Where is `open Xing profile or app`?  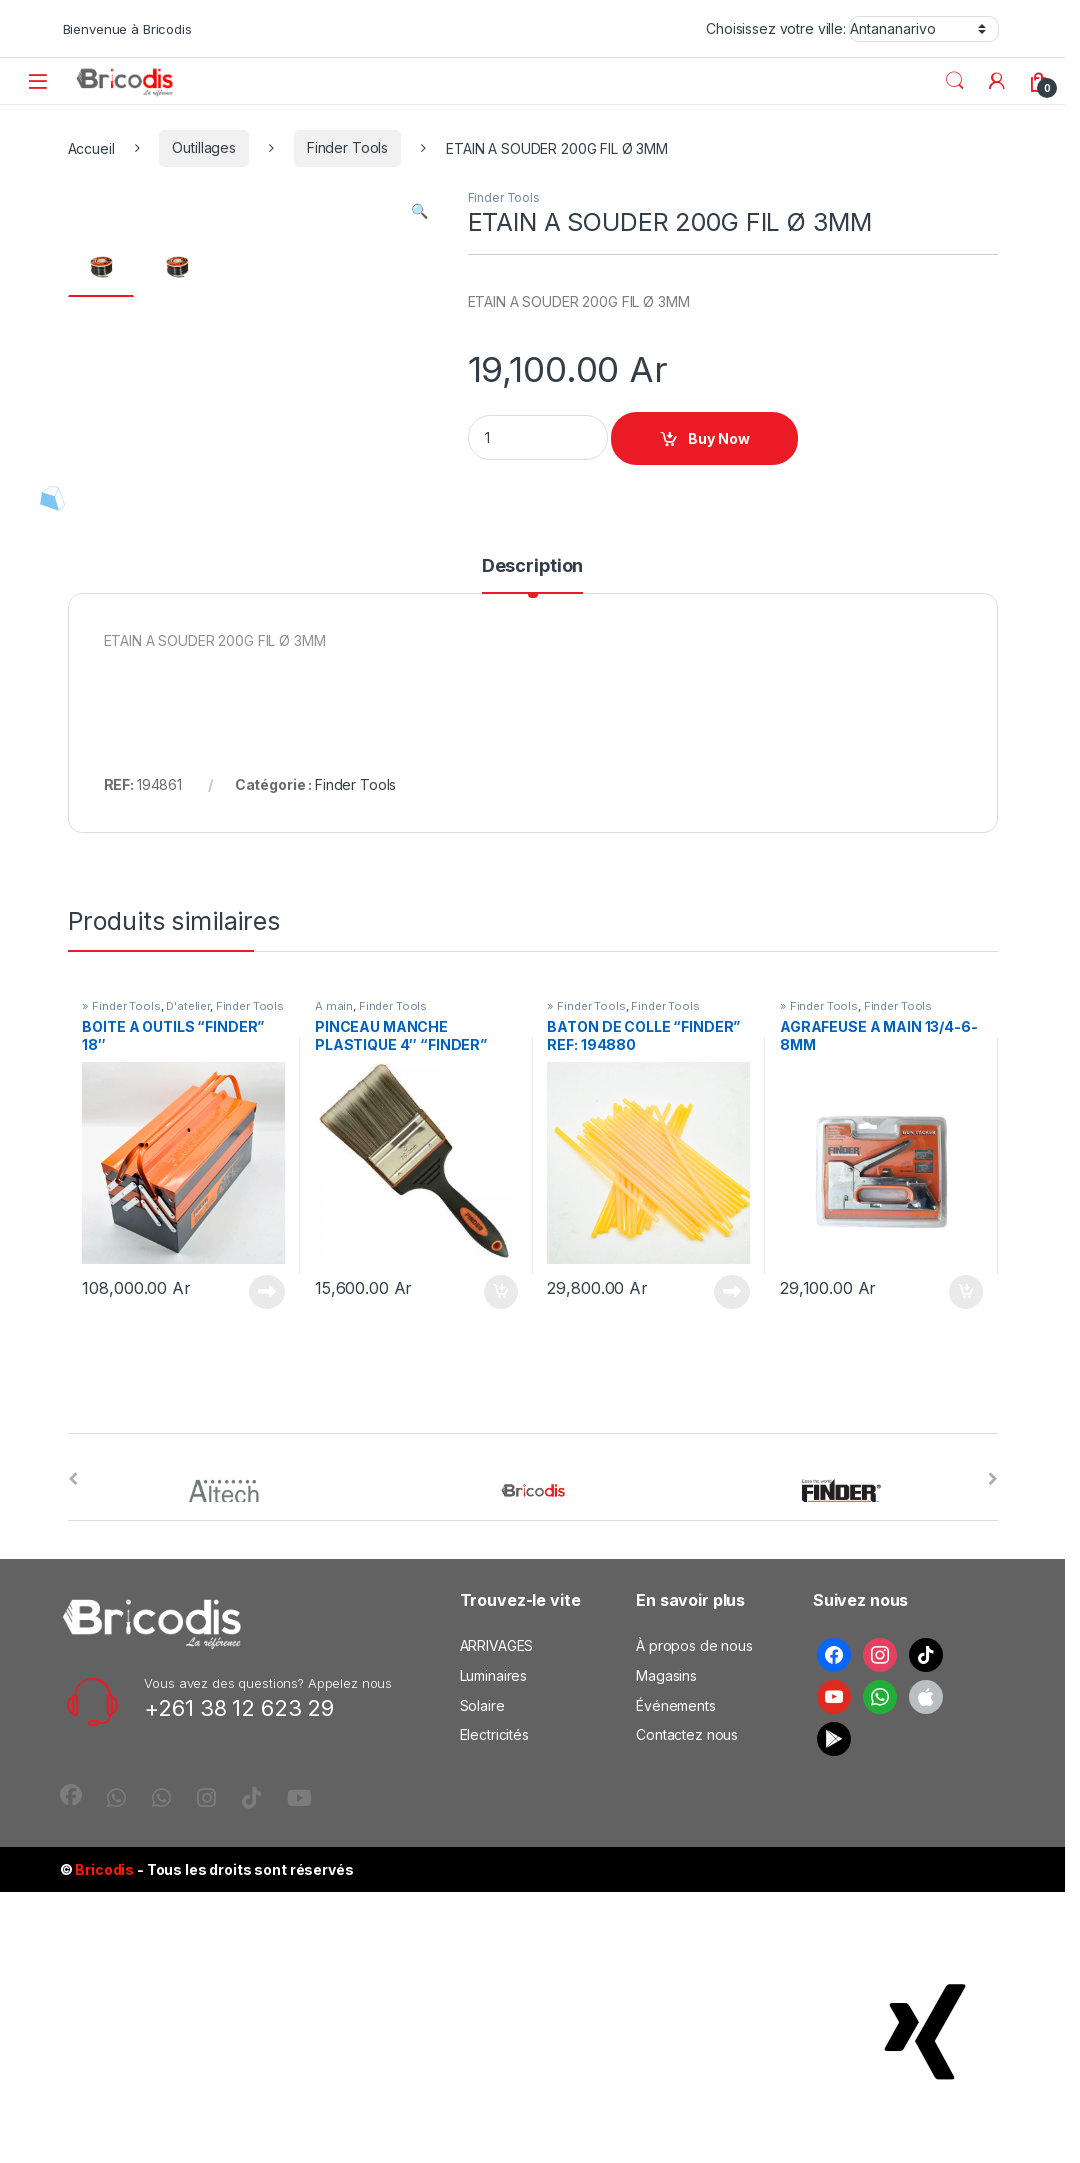
open Xing profile or app is located at coordinates (921, 2028).